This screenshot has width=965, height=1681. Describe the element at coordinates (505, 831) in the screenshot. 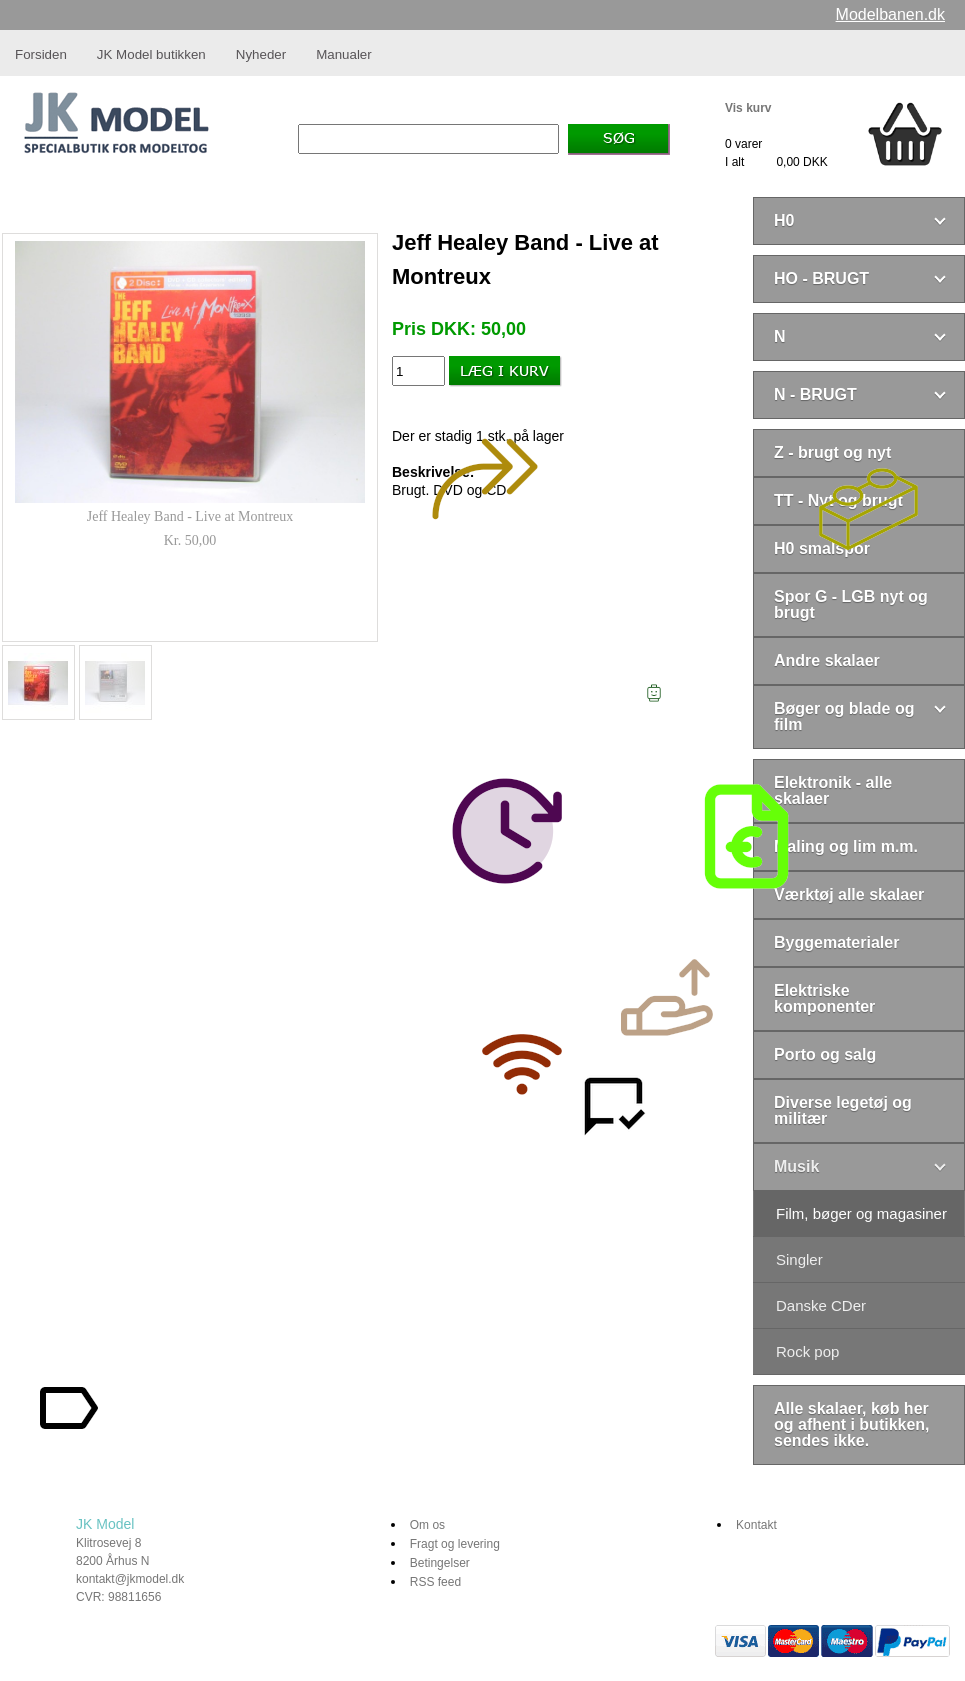

I see `redo or restore to a previous state` at that location.